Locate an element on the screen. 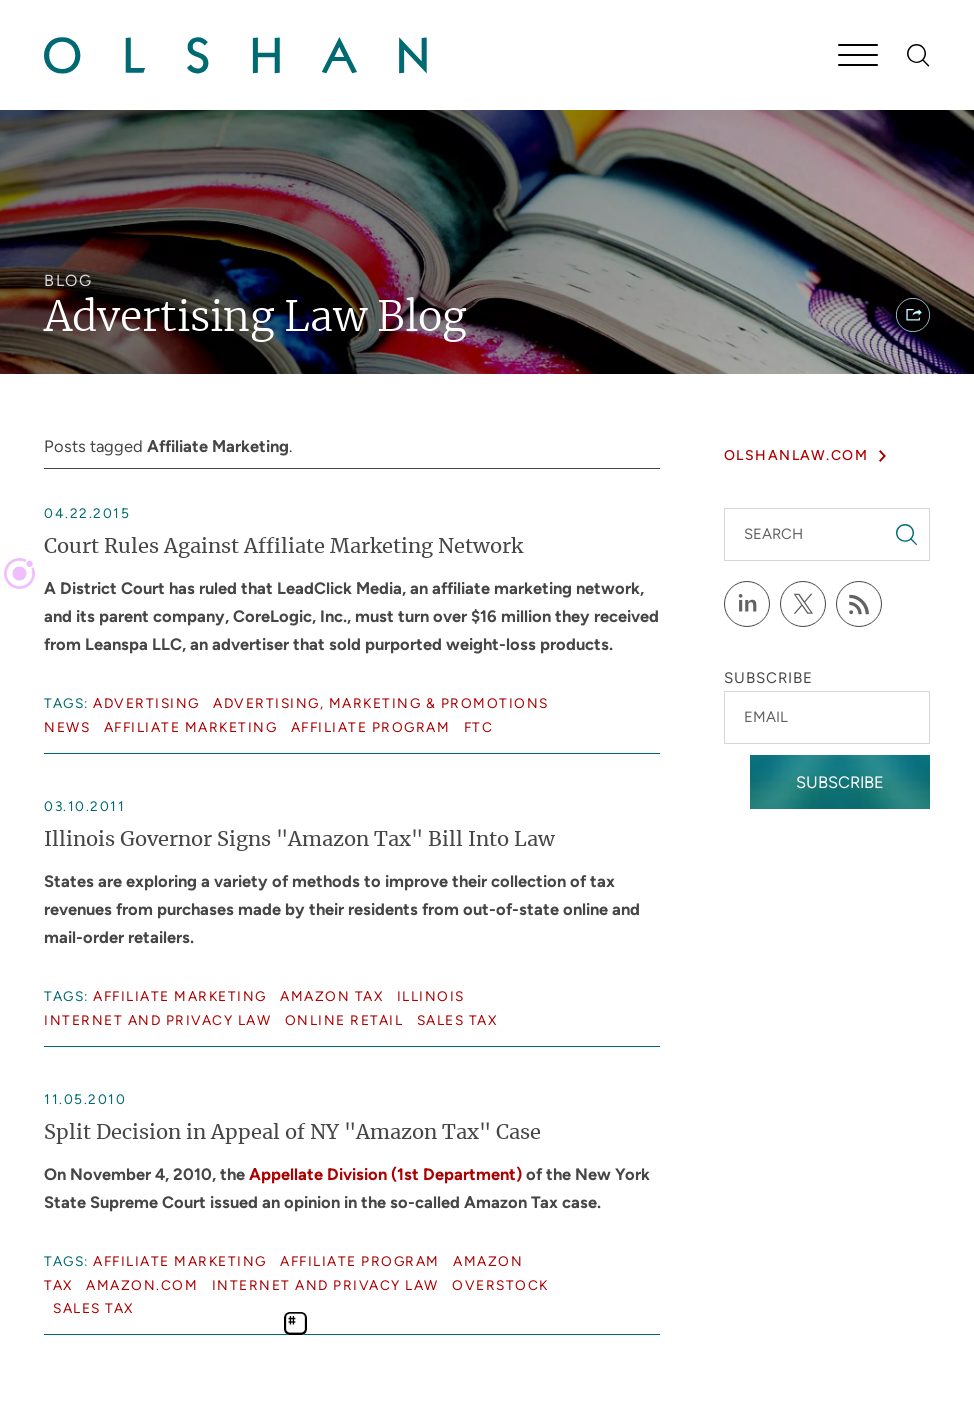 This screenshot has height=1426, width=974. open stackedit markdown editor is located at coordinates (295, 1323).